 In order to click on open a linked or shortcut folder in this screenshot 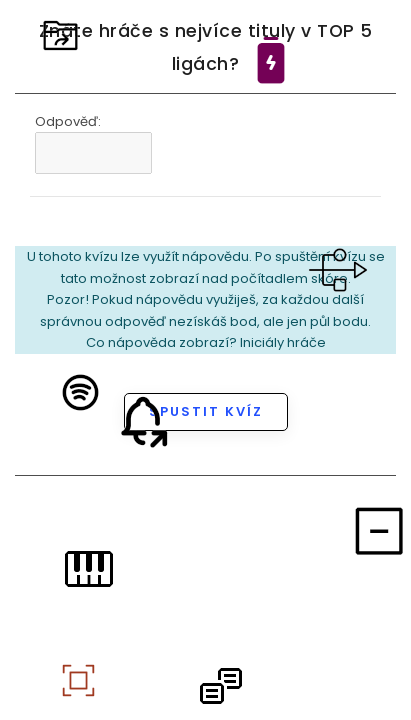, I will do `click(60, 35)`.